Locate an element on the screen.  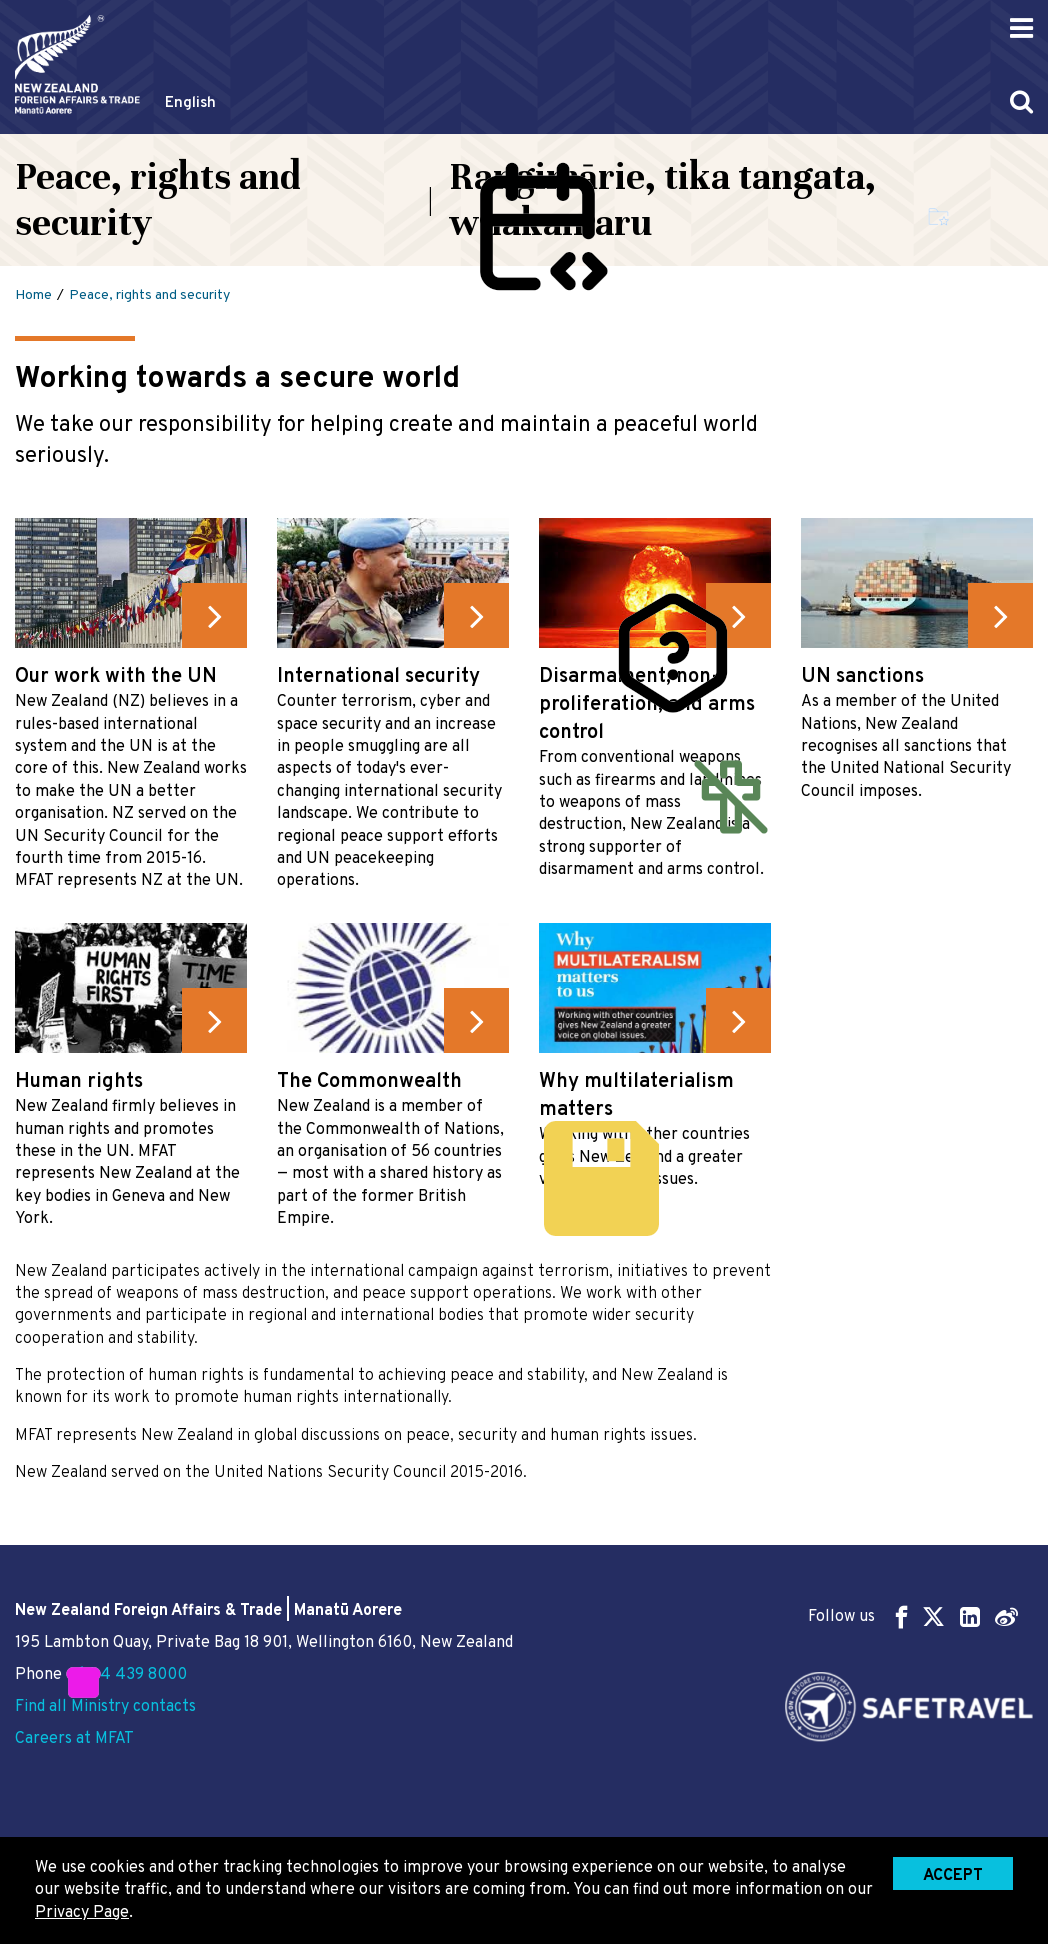
access your starred or favorite folders is located at coordinates (938, 216).